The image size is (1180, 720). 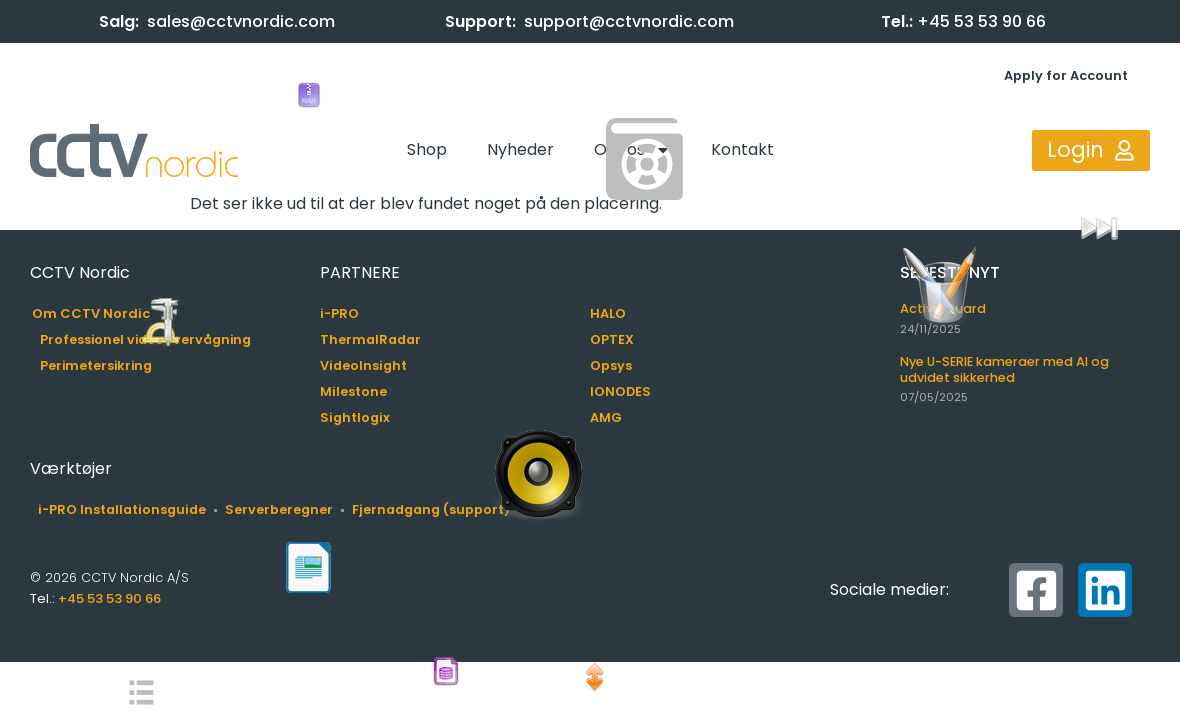 I want to click on access office and productivity applications, so click(x=941, y=284).